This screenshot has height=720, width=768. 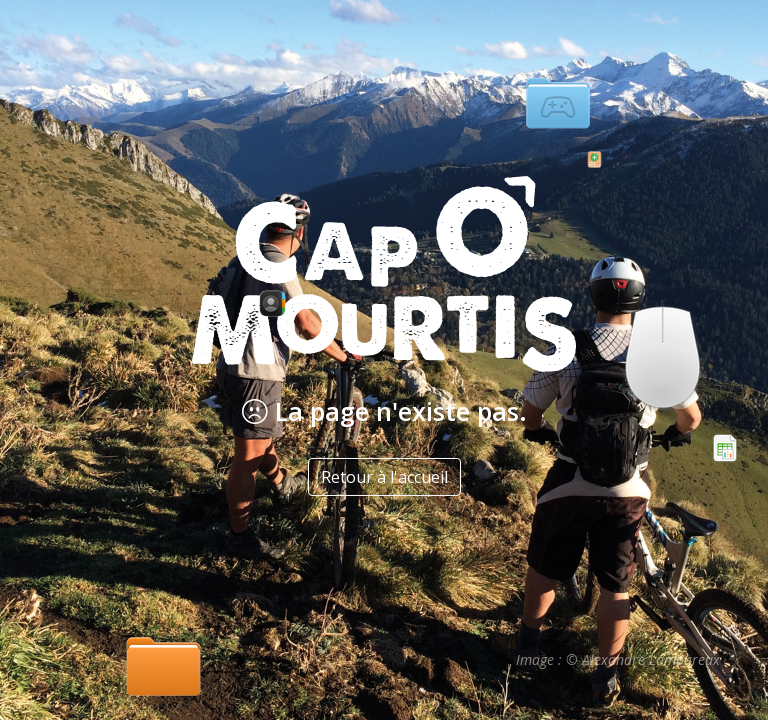 I want to click on open your games folder, so click(x=558, y=103).